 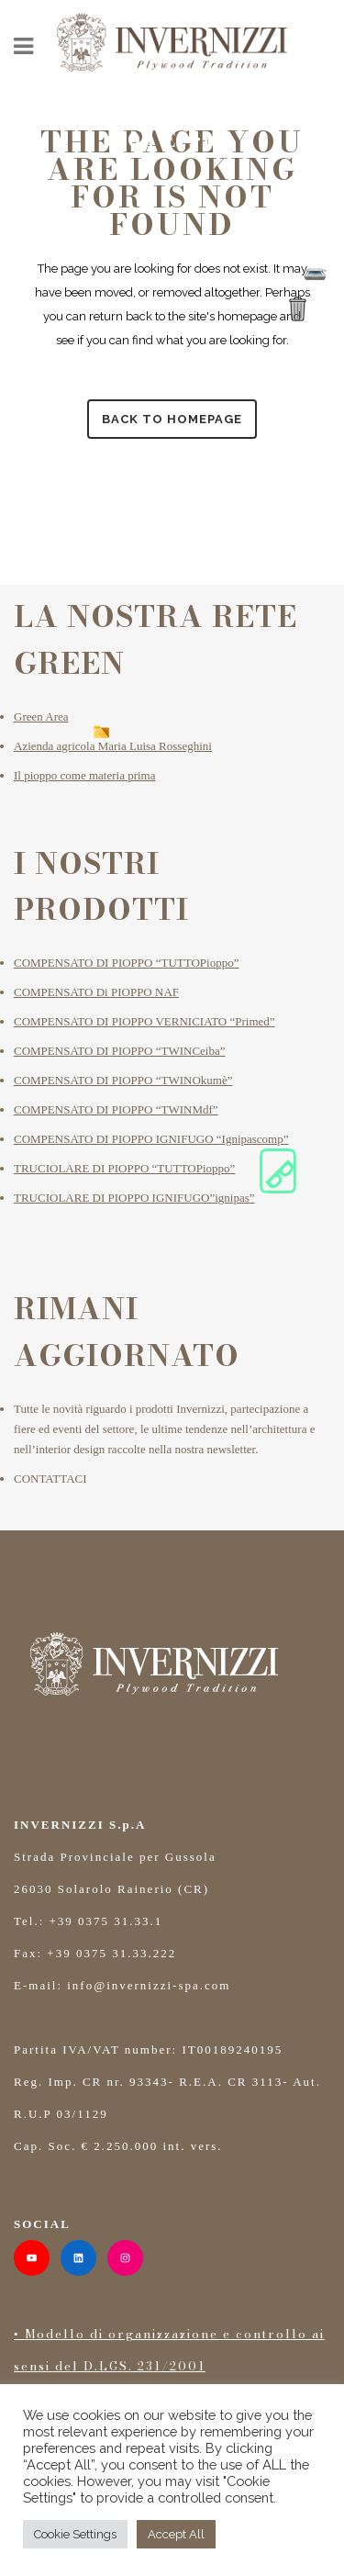 What do you see at coordinates (101, 732) in the screenshot?
I see `open files folder` at bounding box center [101, 732].